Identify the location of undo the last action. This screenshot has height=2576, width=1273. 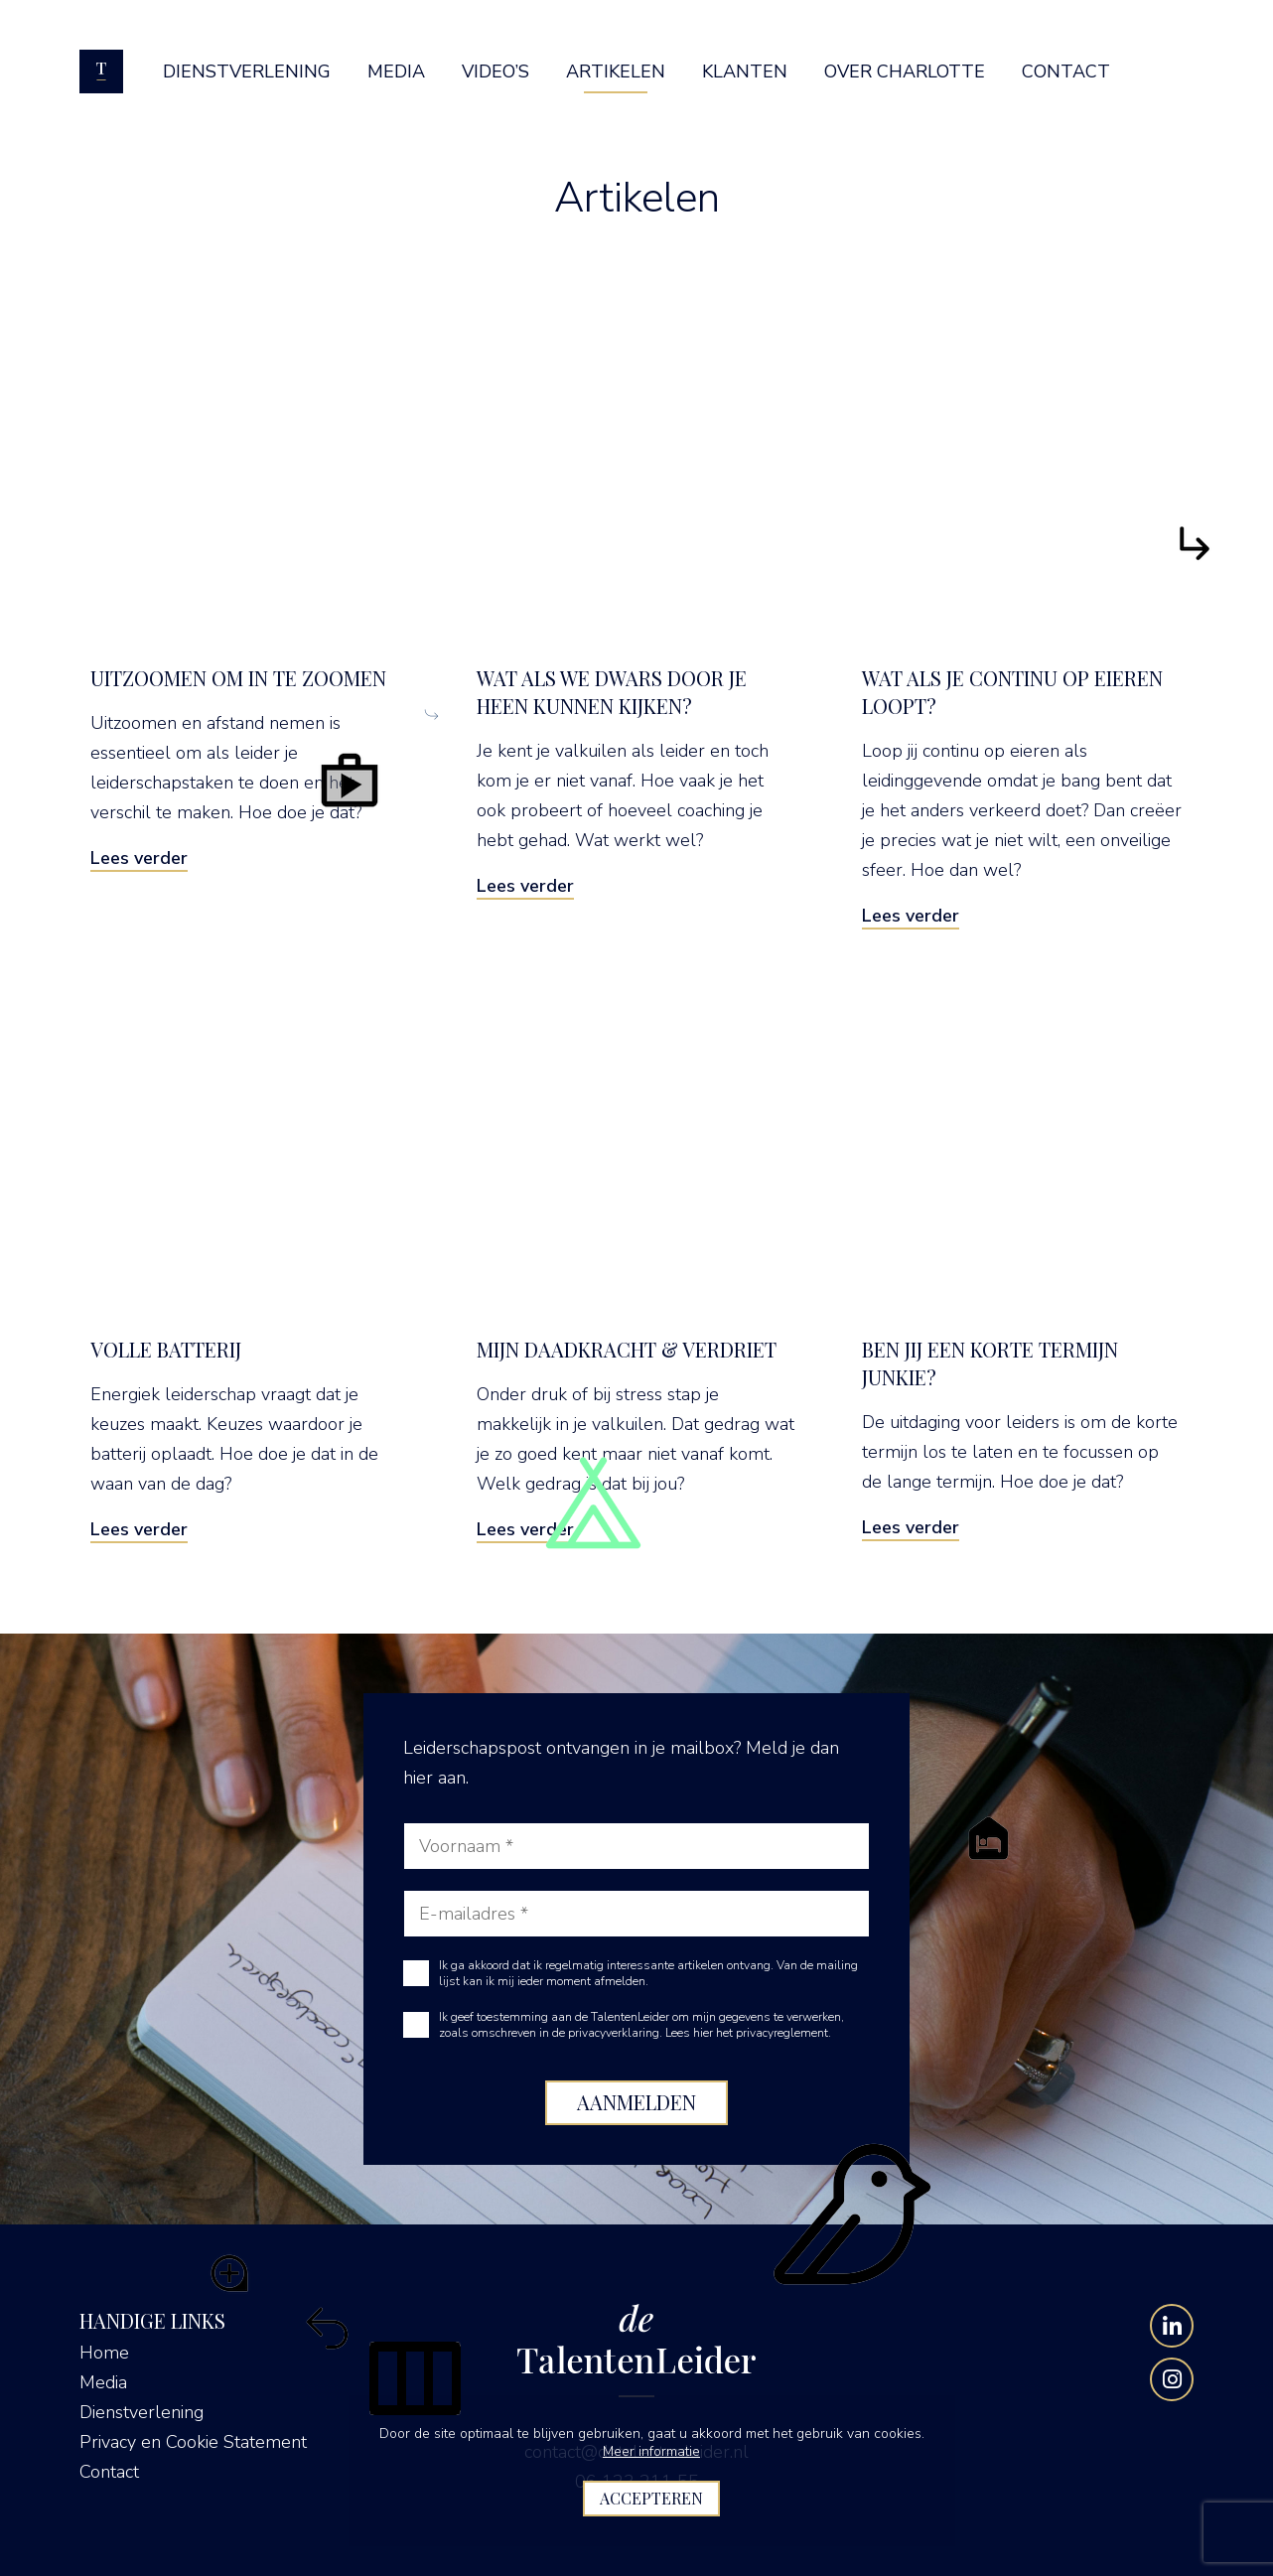
(327, 2328).